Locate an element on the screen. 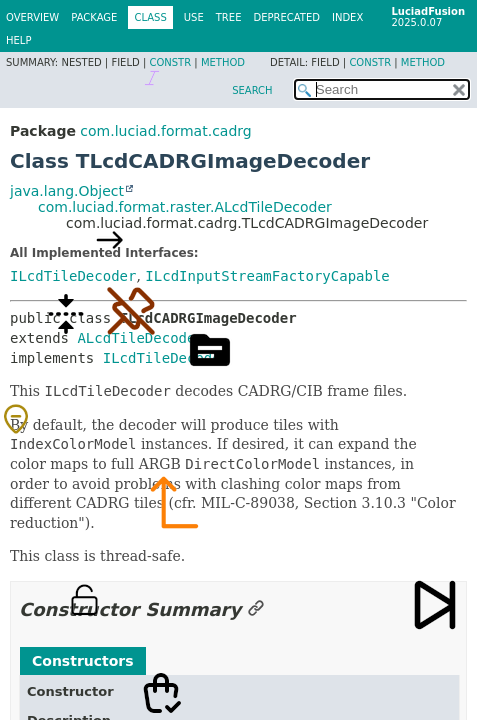 The image size is (477, 720). go back and up to previous level is located at coordinates (174, 502).